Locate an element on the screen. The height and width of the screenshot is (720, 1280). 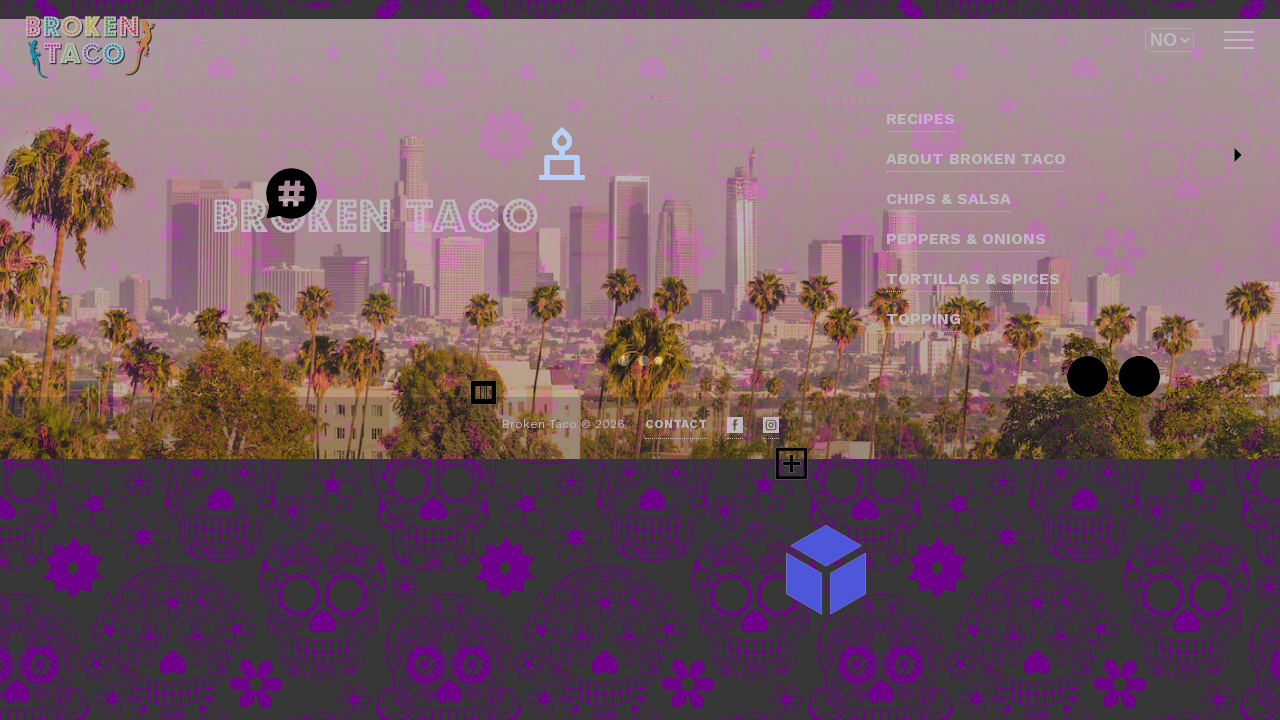
access 3d modeling or rendering tools is located at coordinates (826, 571).